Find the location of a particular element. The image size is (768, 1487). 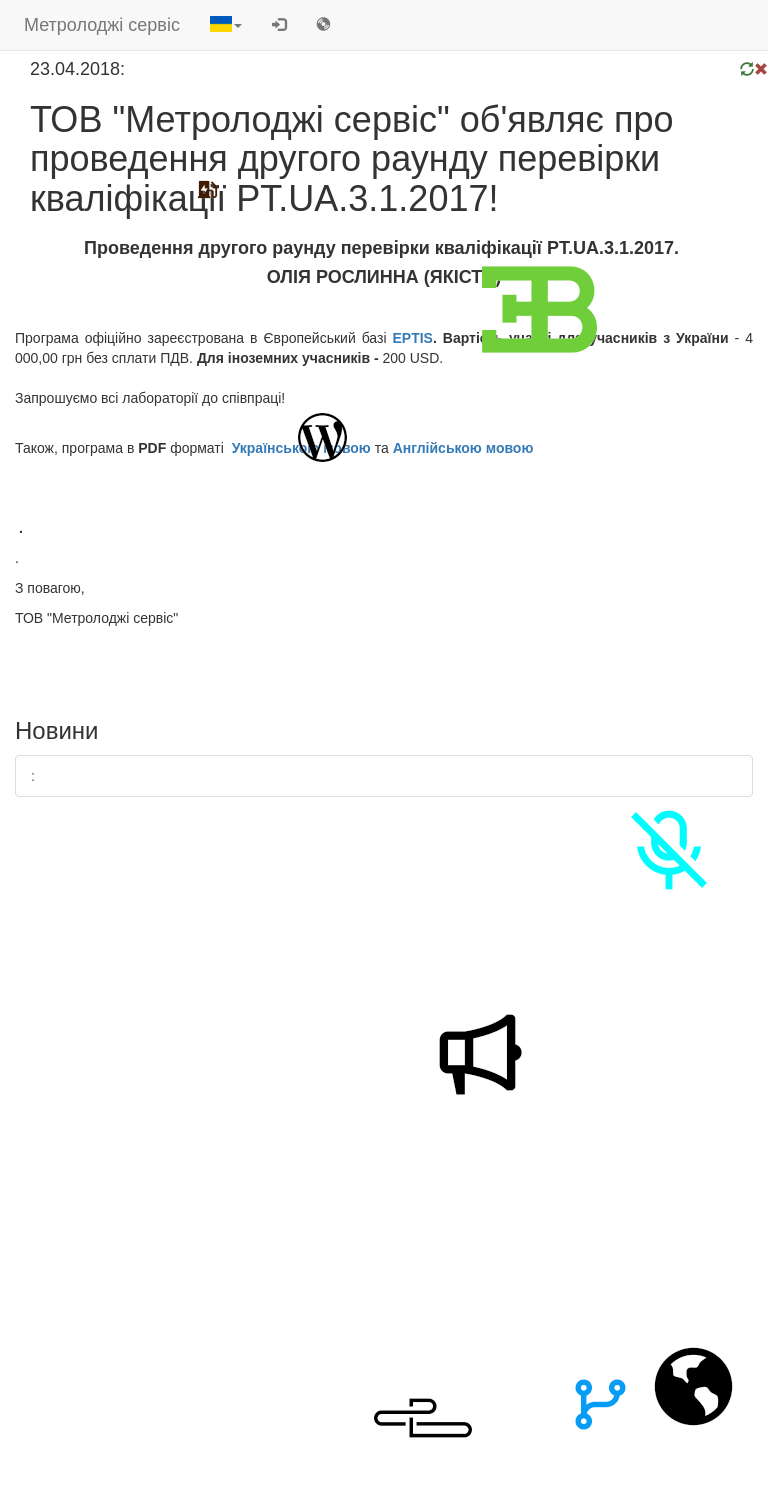

mute your microphone is located at coordinates (669, 850).